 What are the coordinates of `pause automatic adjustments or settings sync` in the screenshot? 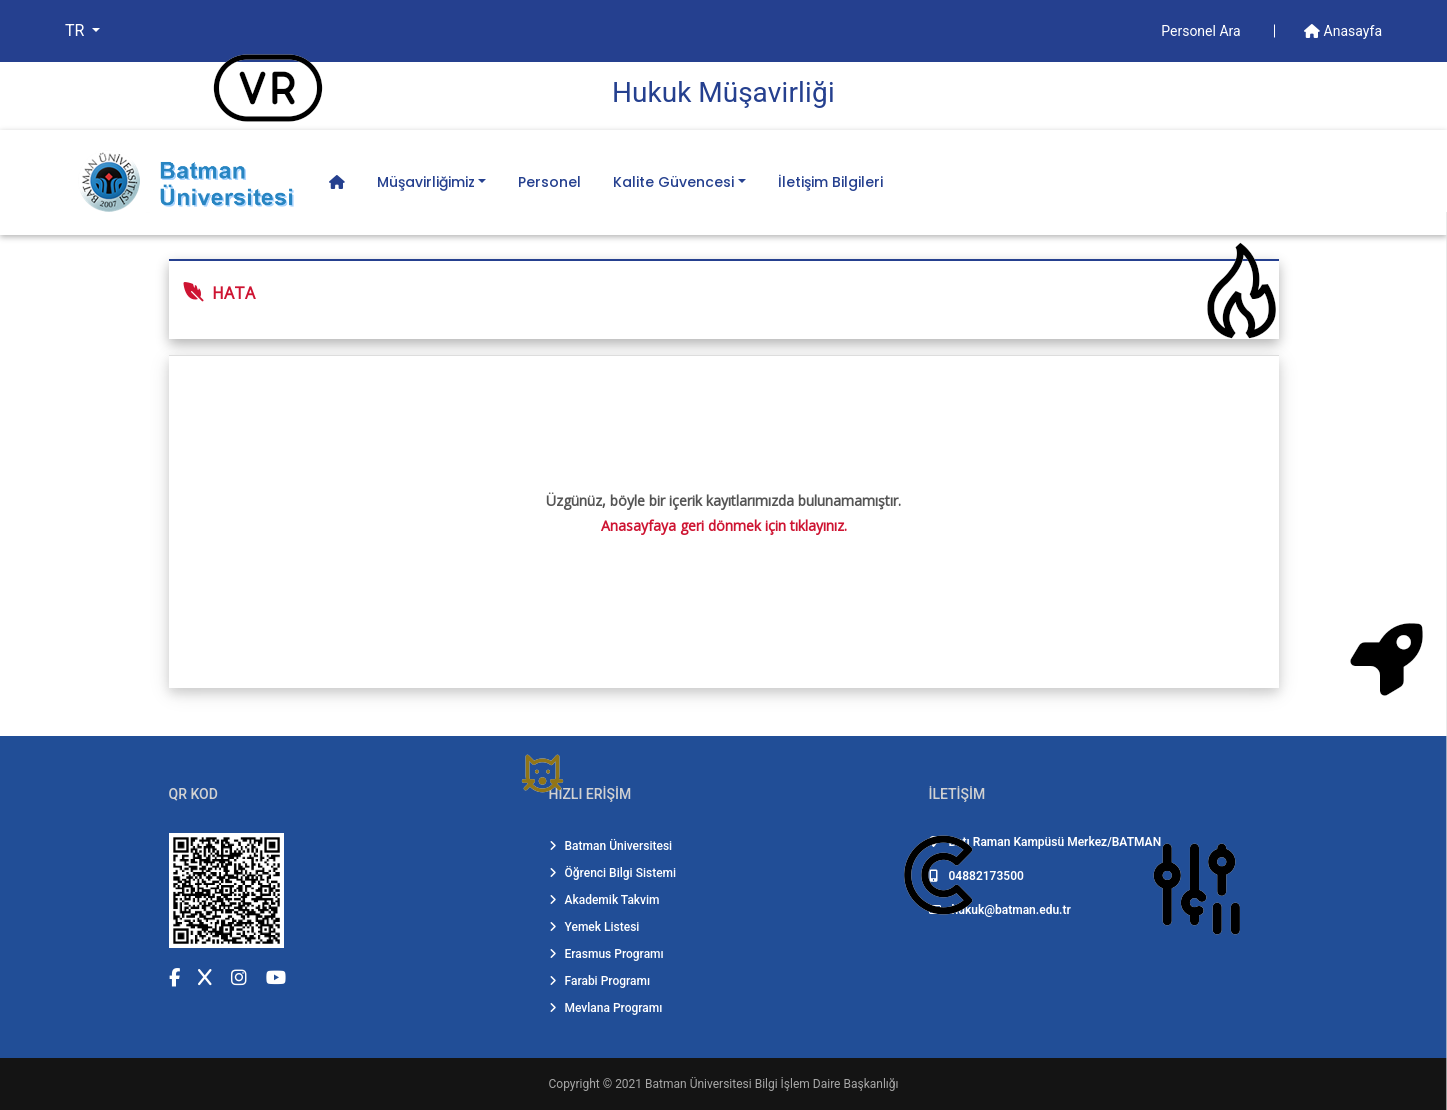 It's located at (1194, 884).